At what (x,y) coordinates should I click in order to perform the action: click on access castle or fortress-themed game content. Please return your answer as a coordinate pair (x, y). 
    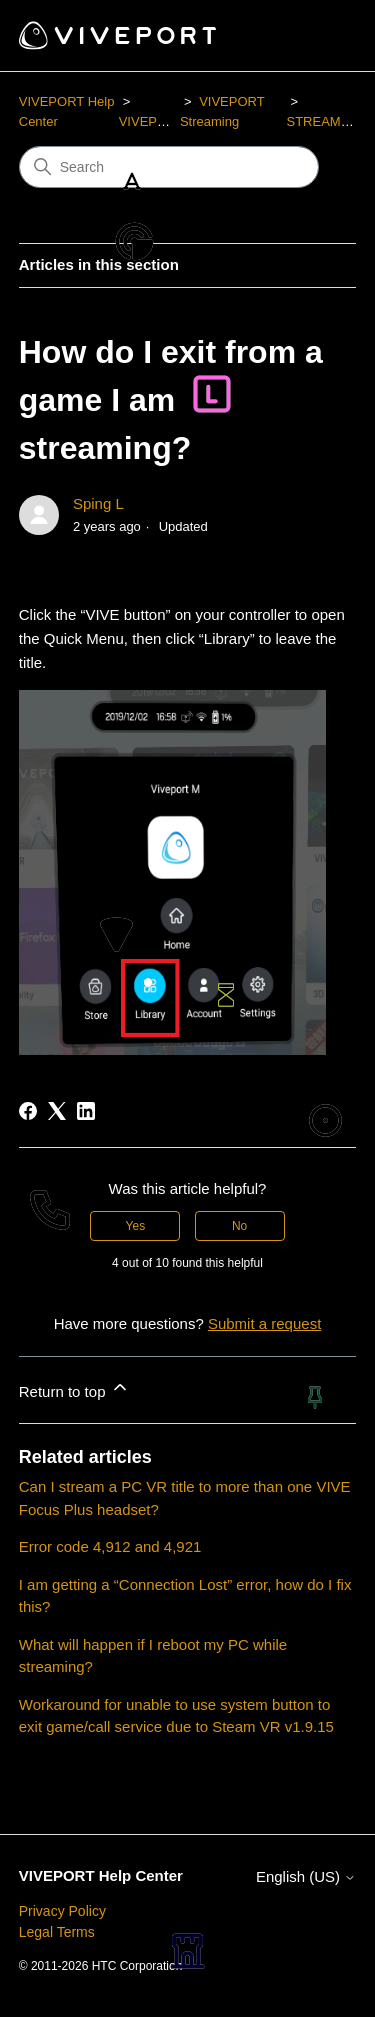
    Looking at the image, I should click on (187, 1950).